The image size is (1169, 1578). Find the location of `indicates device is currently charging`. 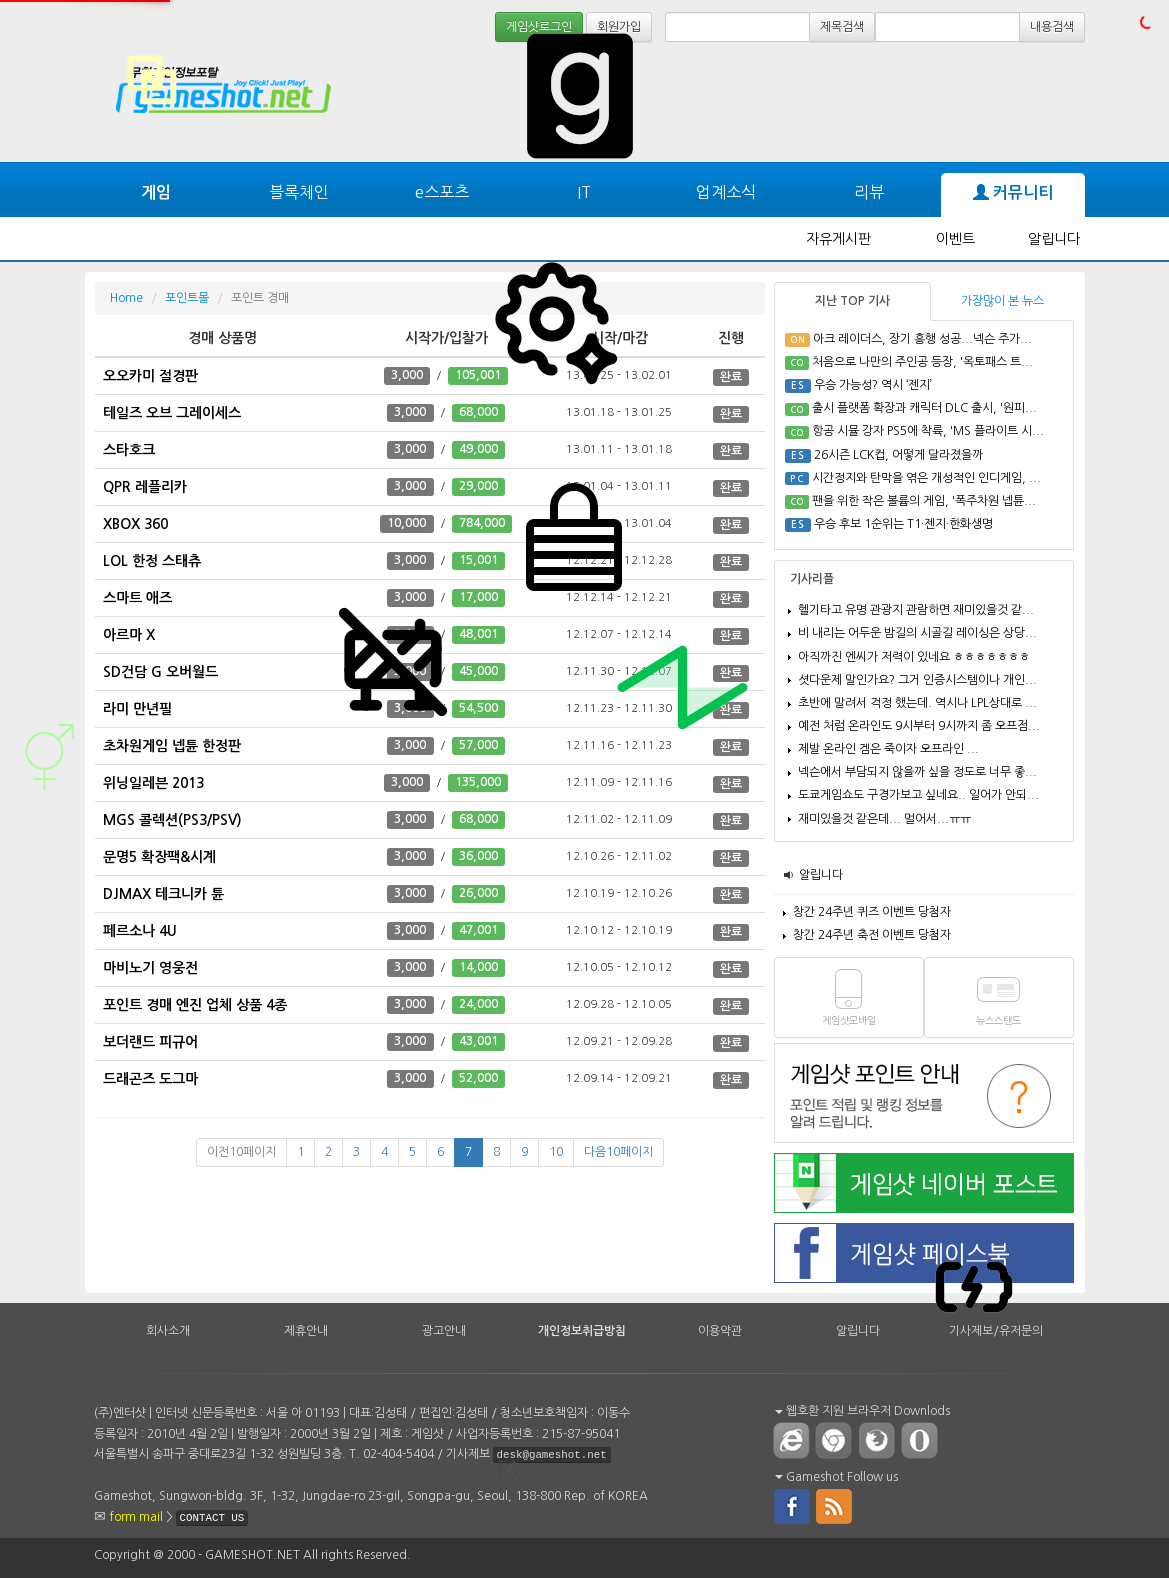

indicates device is currently charging is located at coordinates (974, 1287).